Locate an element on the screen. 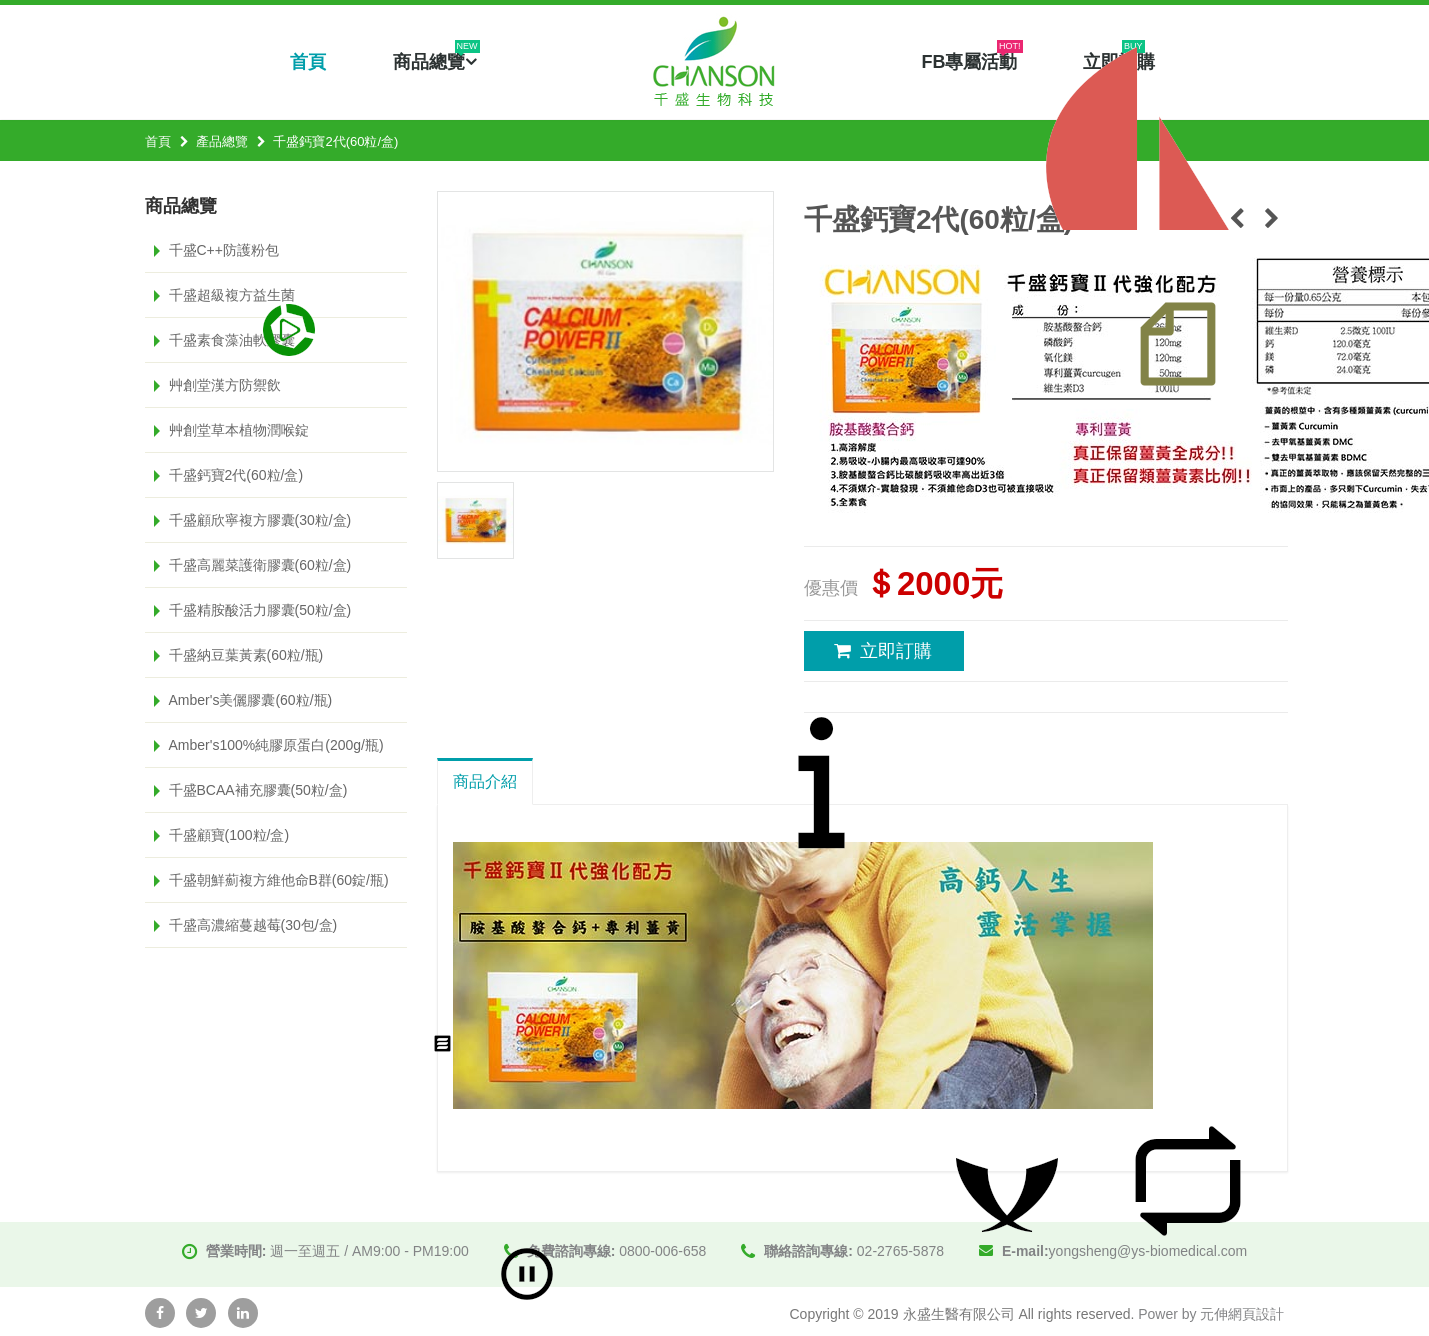 Image resolution: width=1429 pixels, height=1336 pixels. gradle play publisher logo is located at coordinates (289, 330).